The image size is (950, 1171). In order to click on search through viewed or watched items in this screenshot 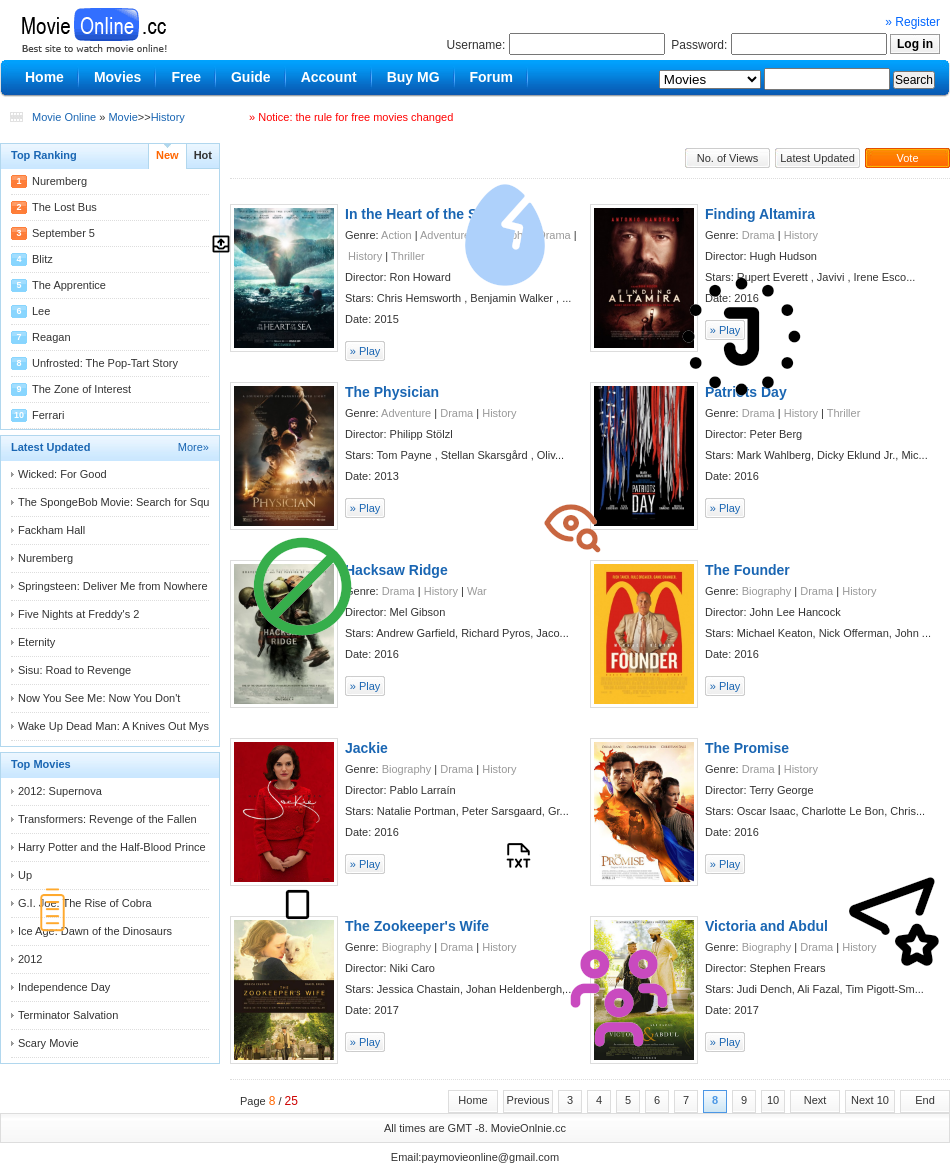, I will do `click(571, 523)`.